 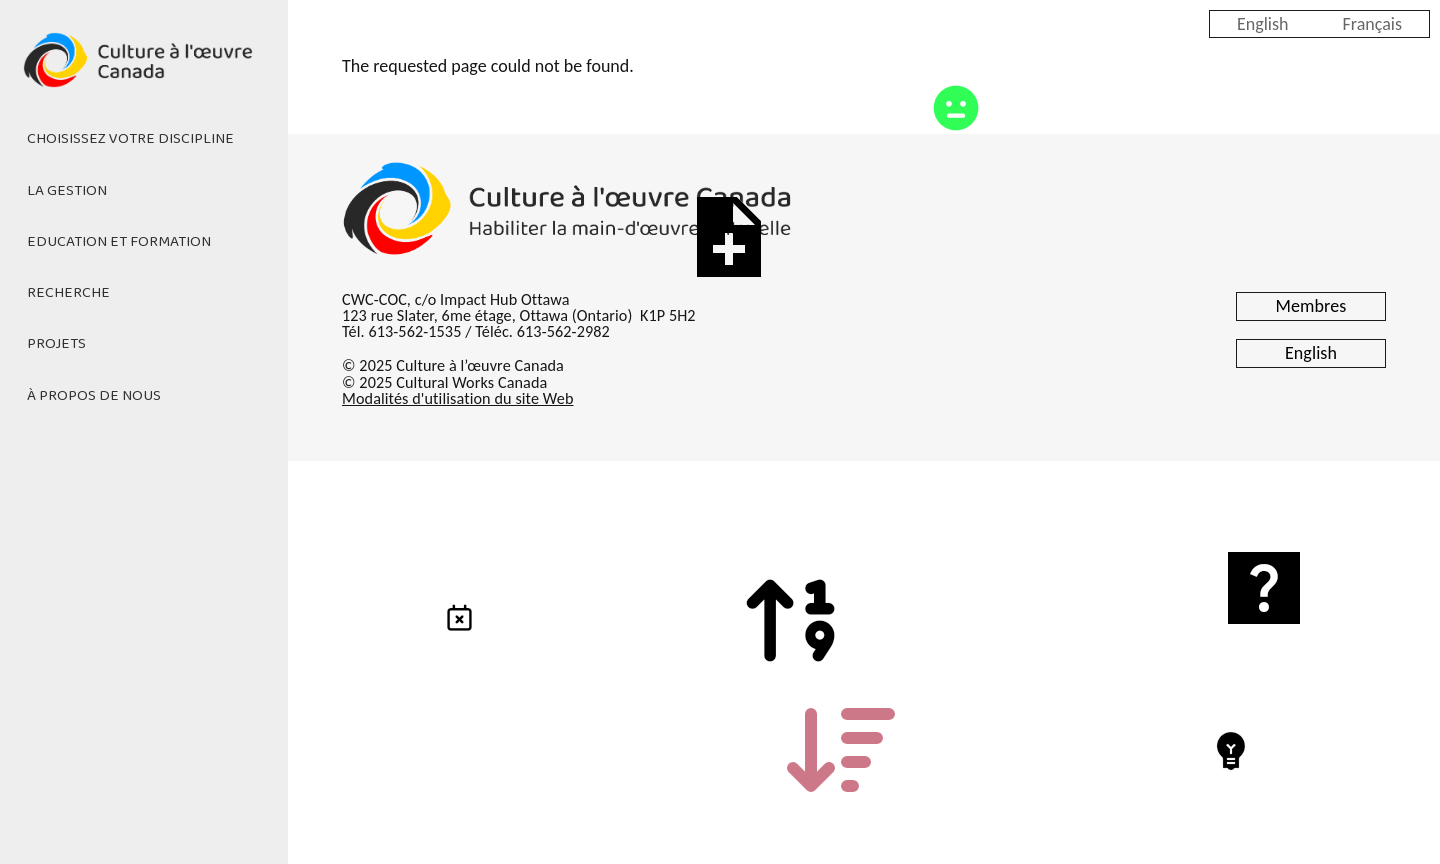 What do you see at coordinates (1264, 588) in the screenshot?
I see `access help center or support resources` at bounding box center [1264, 588].